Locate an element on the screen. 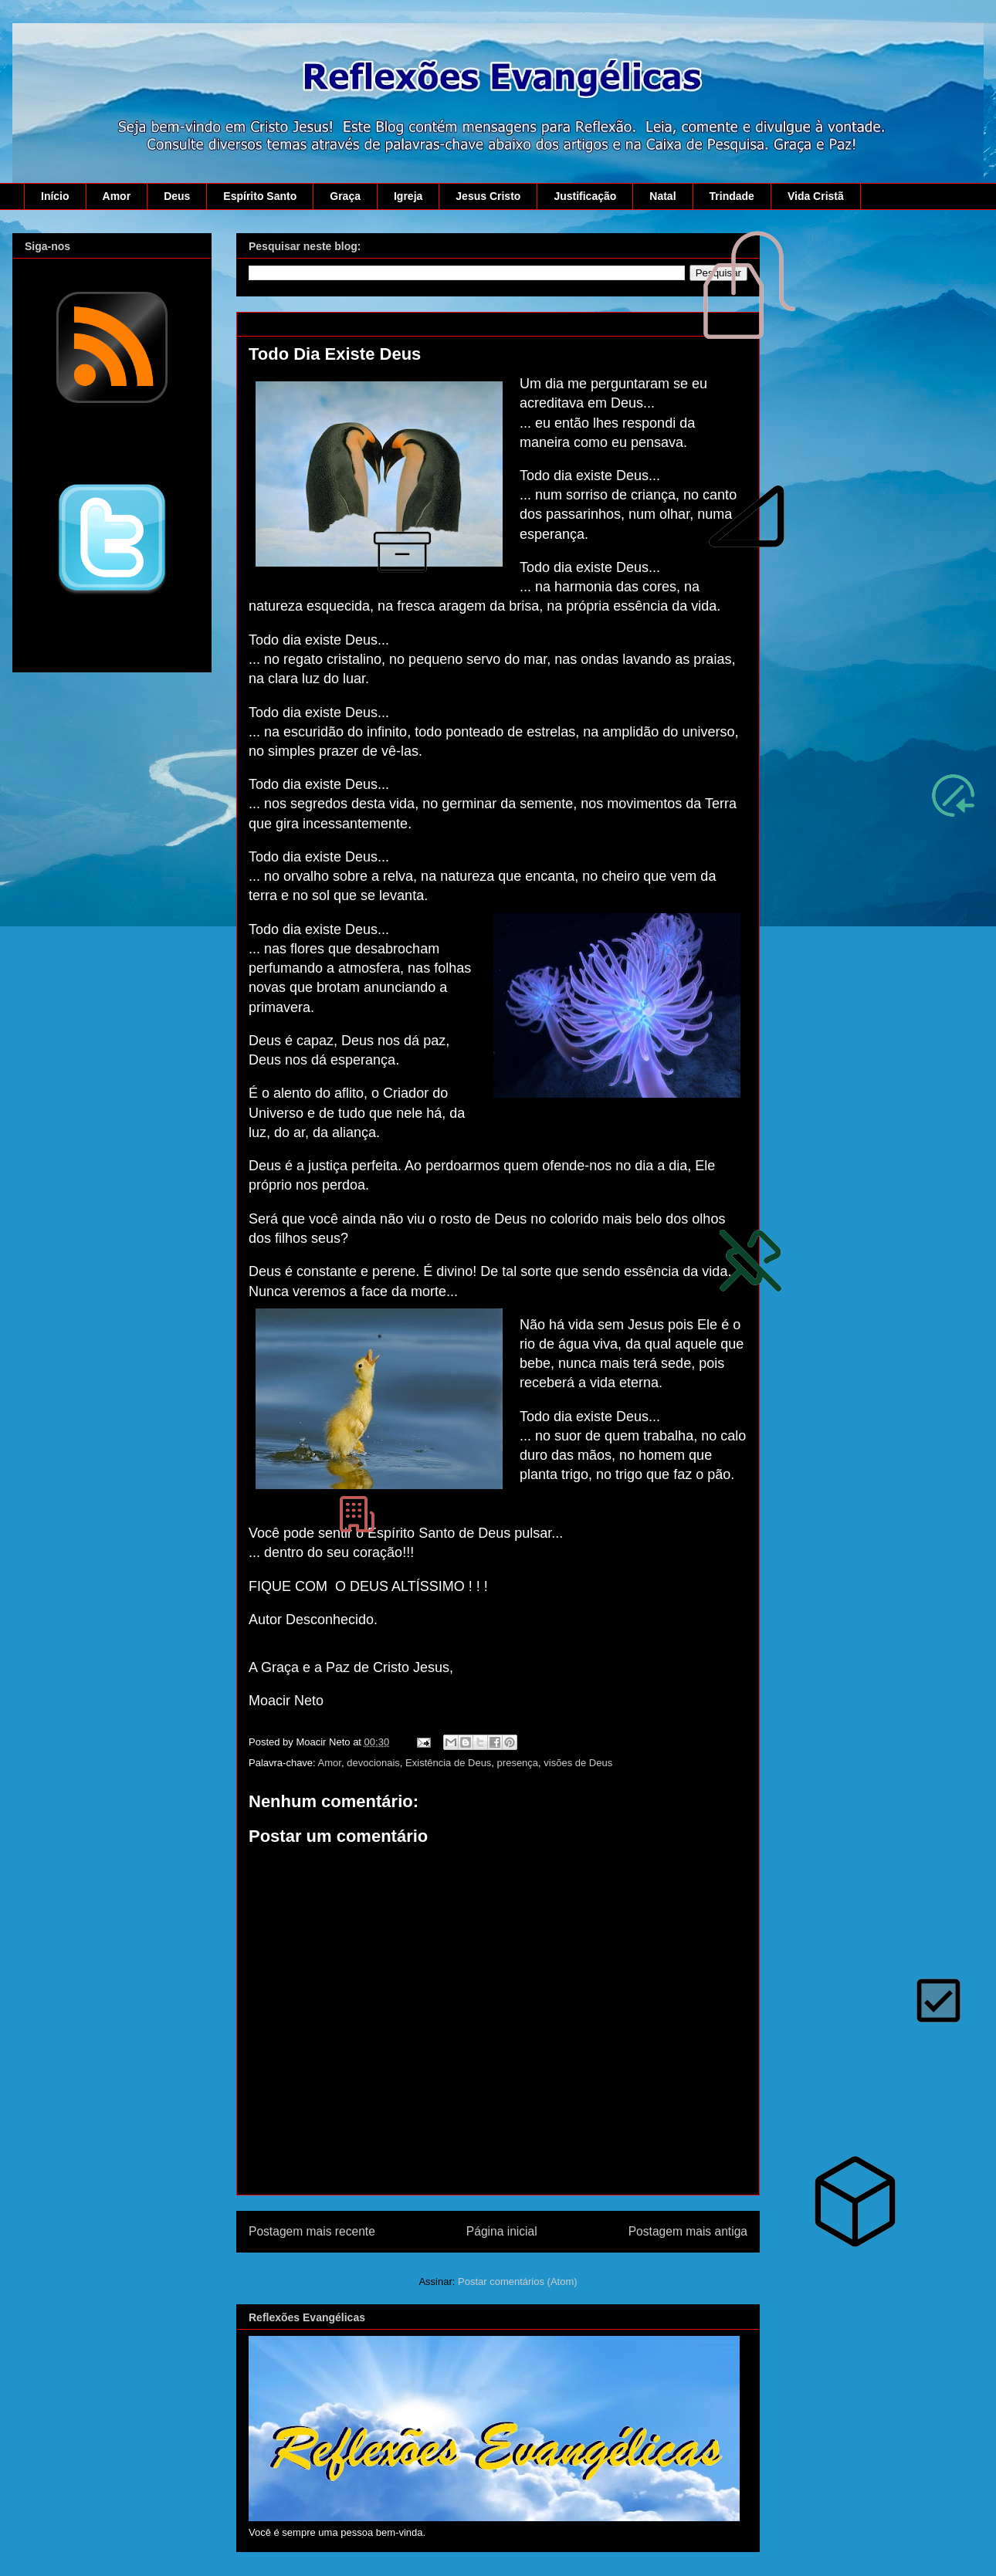 This screenshot has width=996, height=2576. unpin an item from your saved list is located at coordinates (750, 1261).